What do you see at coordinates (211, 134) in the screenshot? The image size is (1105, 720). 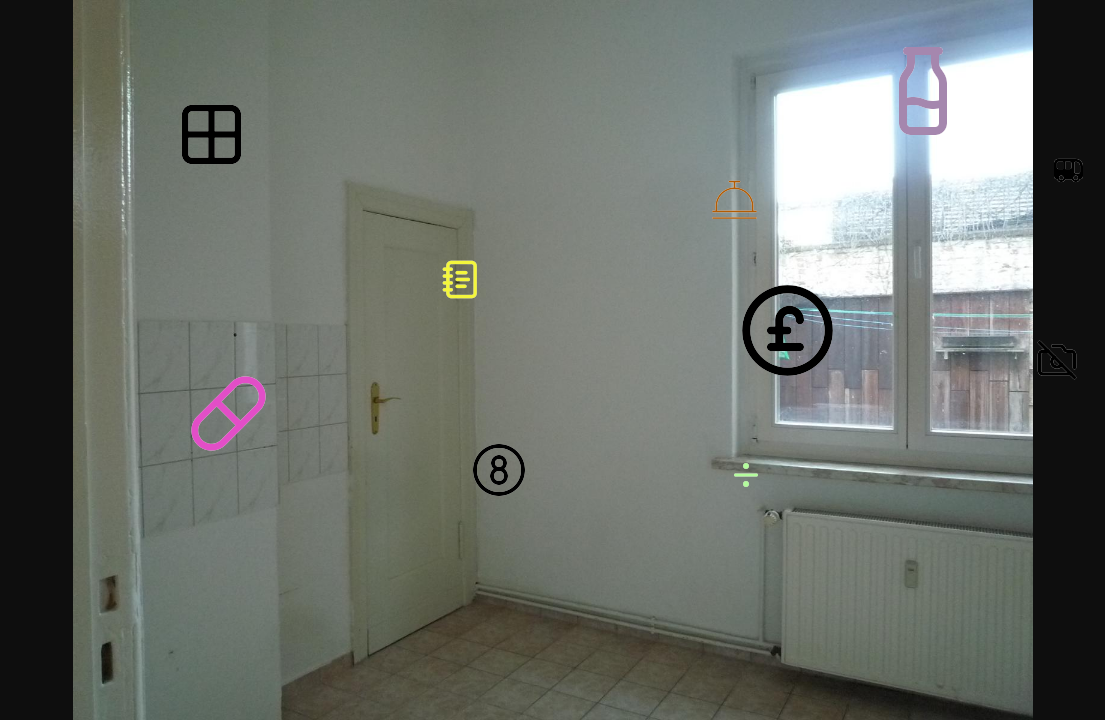 I see `apply borders to all cells in a table or grid` at bounding box center [211, 134].